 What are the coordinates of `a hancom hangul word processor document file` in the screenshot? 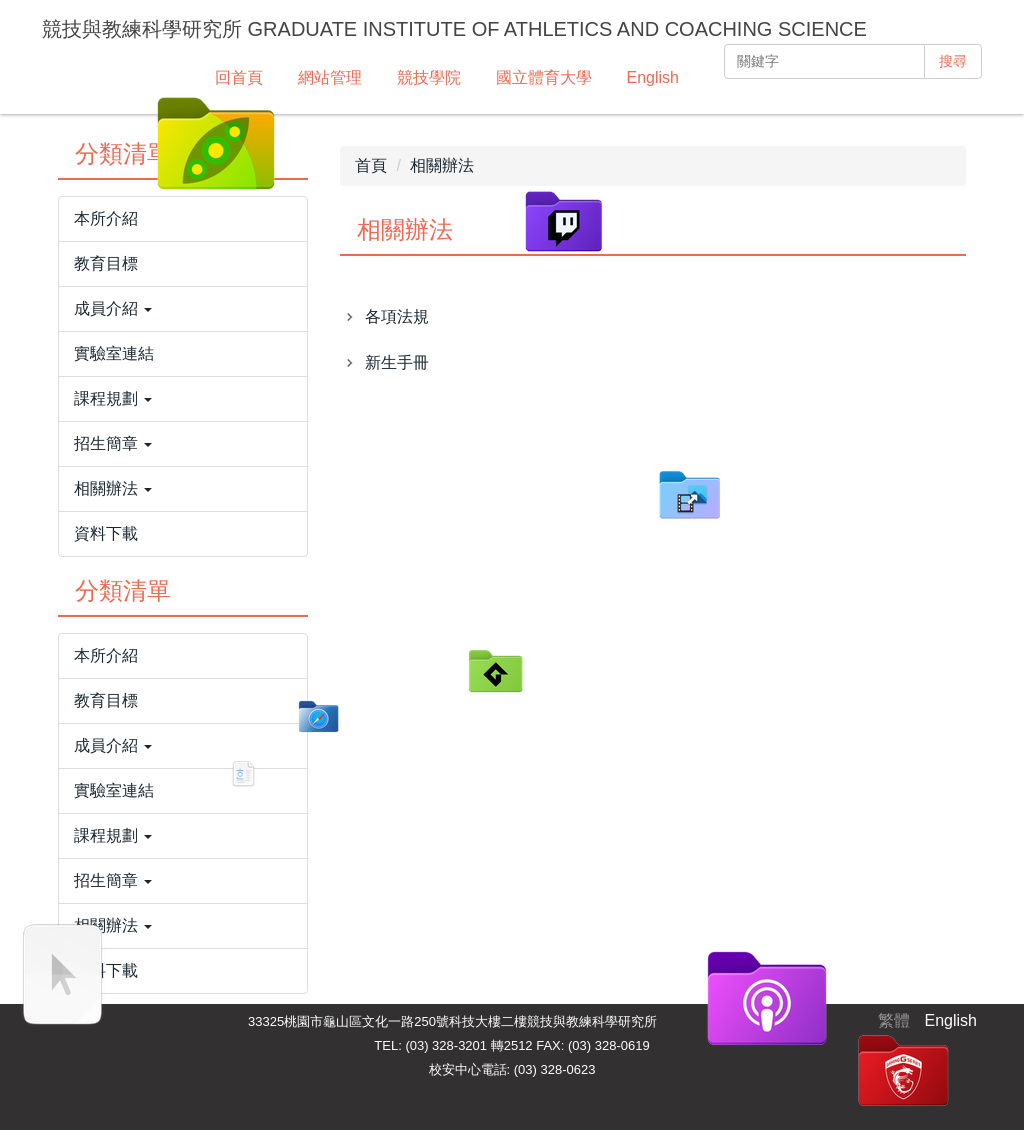 It's located at (243, 773).